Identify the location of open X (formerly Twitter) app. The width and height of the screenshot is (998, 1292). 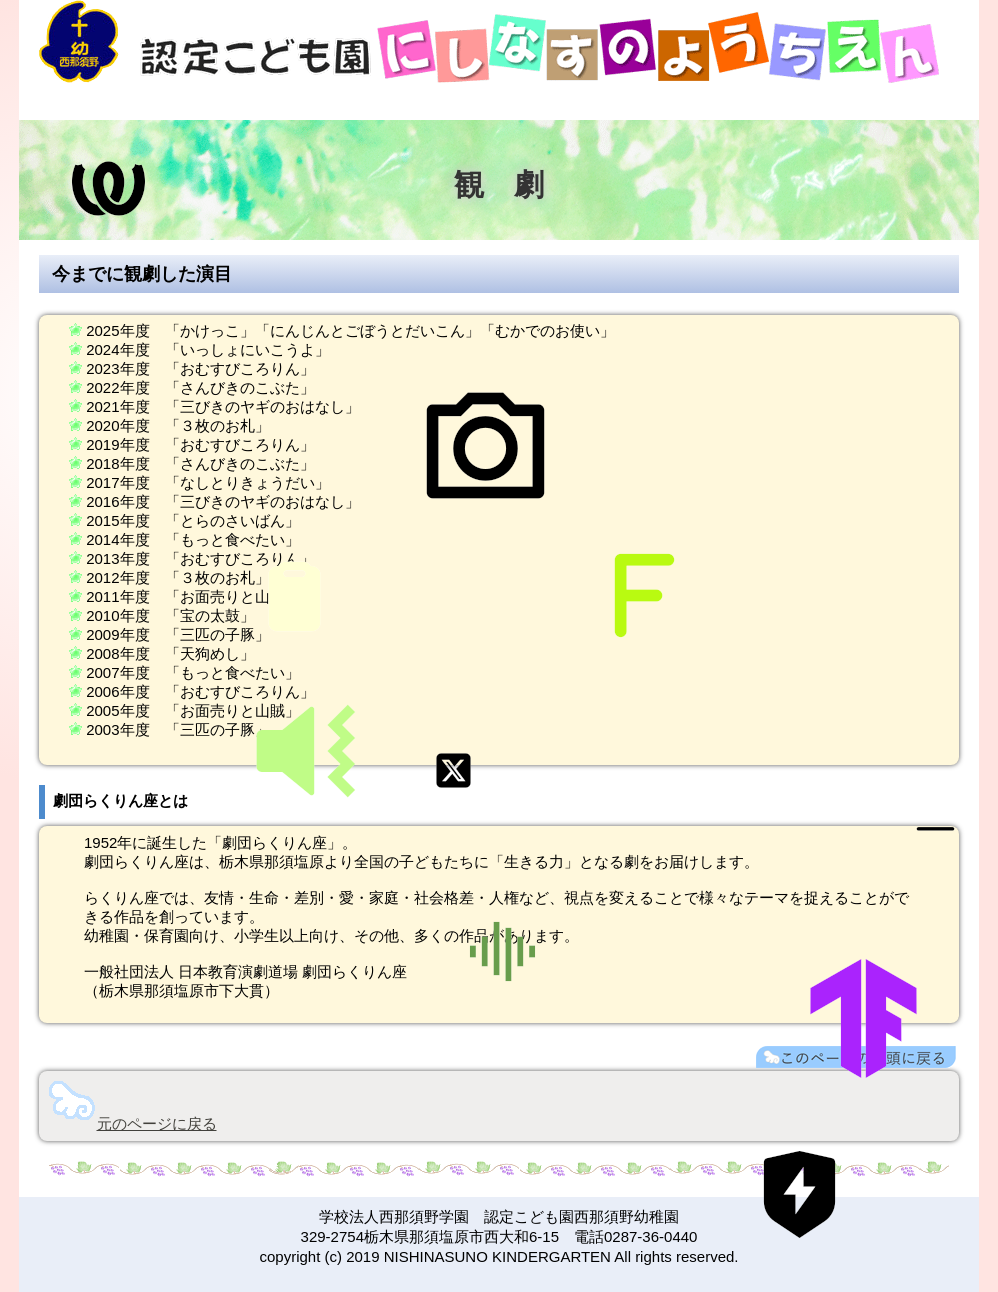
(453, 770).